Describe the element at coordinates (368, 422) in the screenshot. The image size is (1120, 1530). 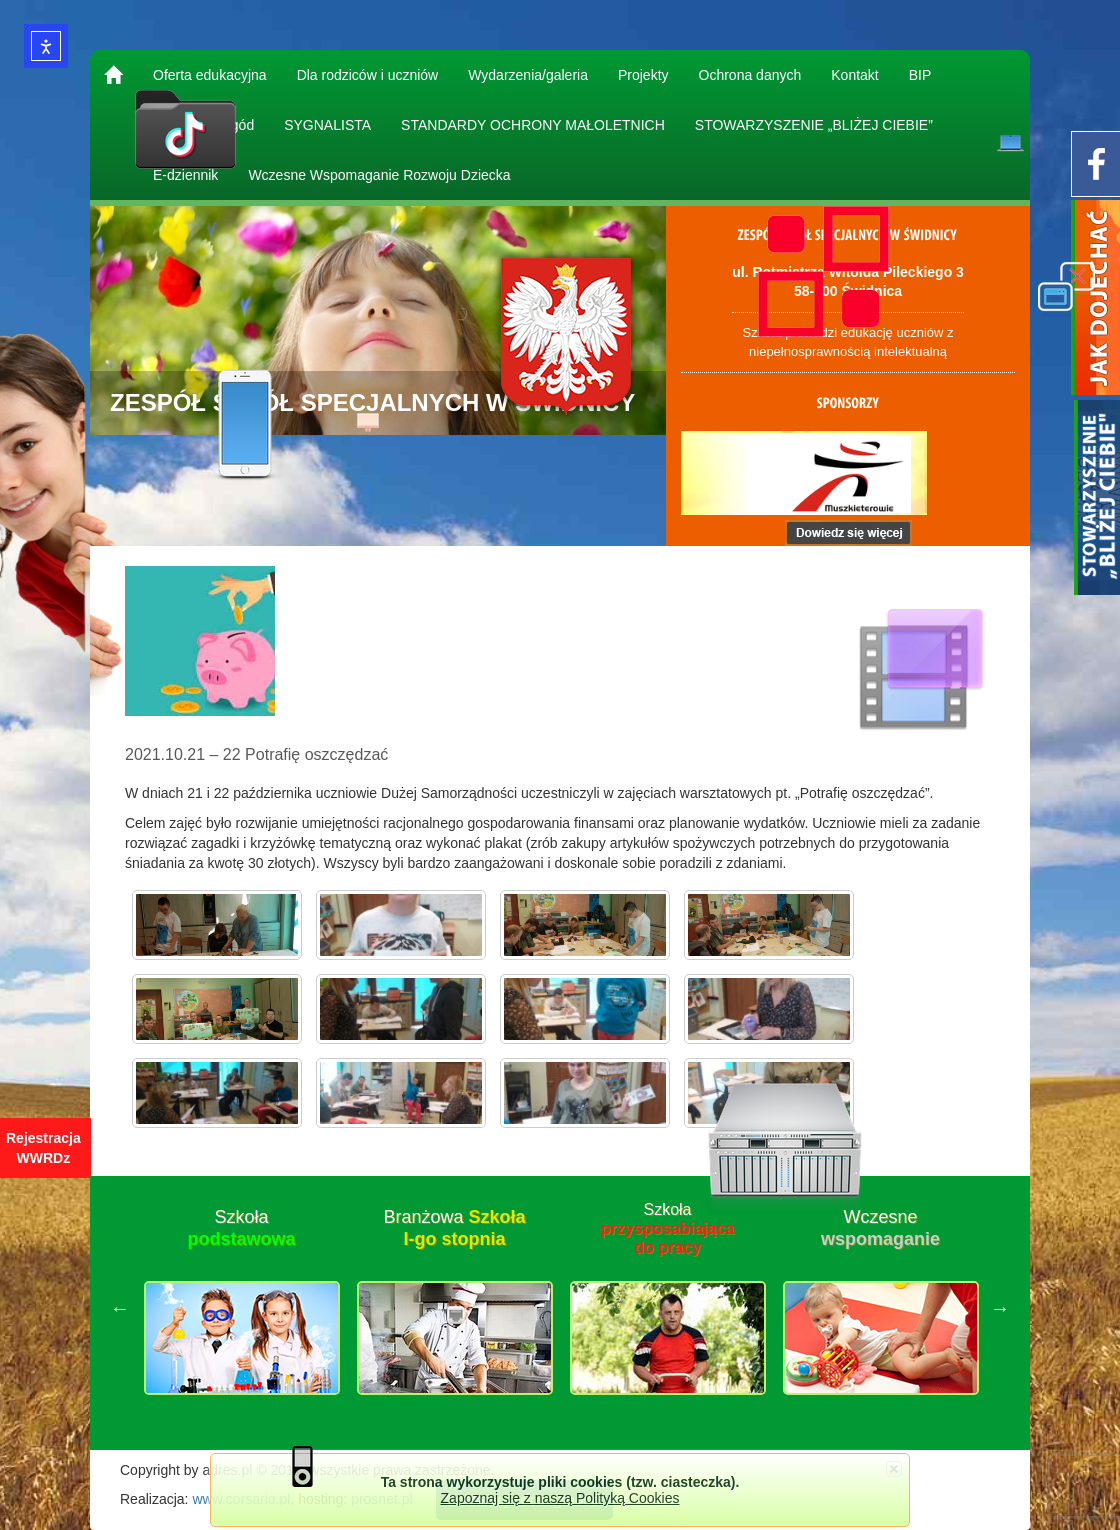
I see `represents an orange iMac device in system settings` at that location.